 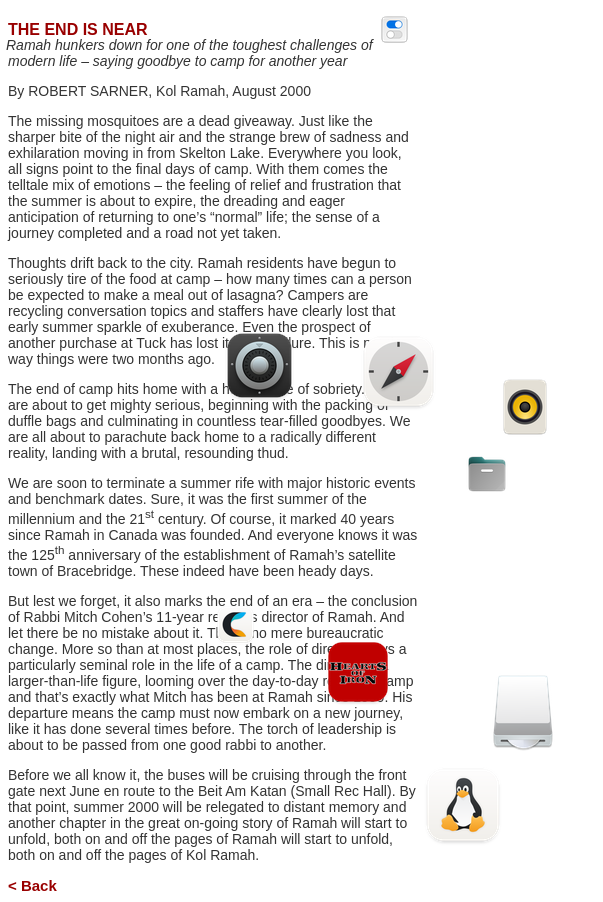 What do you see at coordinates (525, 407) in the screenshot?
I see `open Rhythmbox music player` at bounding box center [525, 407].